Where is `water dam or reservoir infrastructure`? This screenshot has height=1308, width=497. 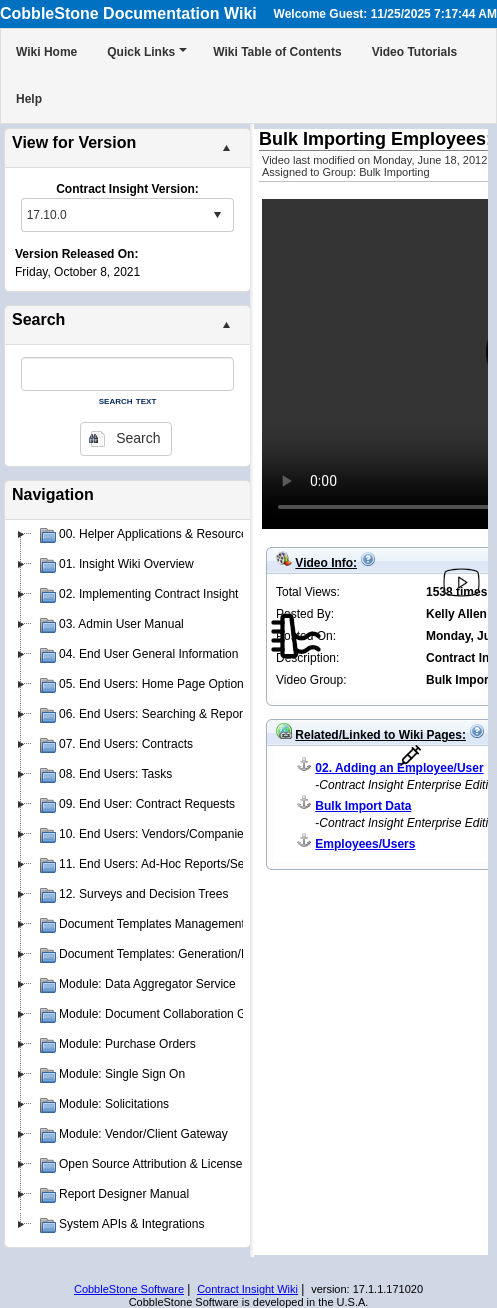 water dam or reservoir infrastructure is located at coordinates (296, 636).